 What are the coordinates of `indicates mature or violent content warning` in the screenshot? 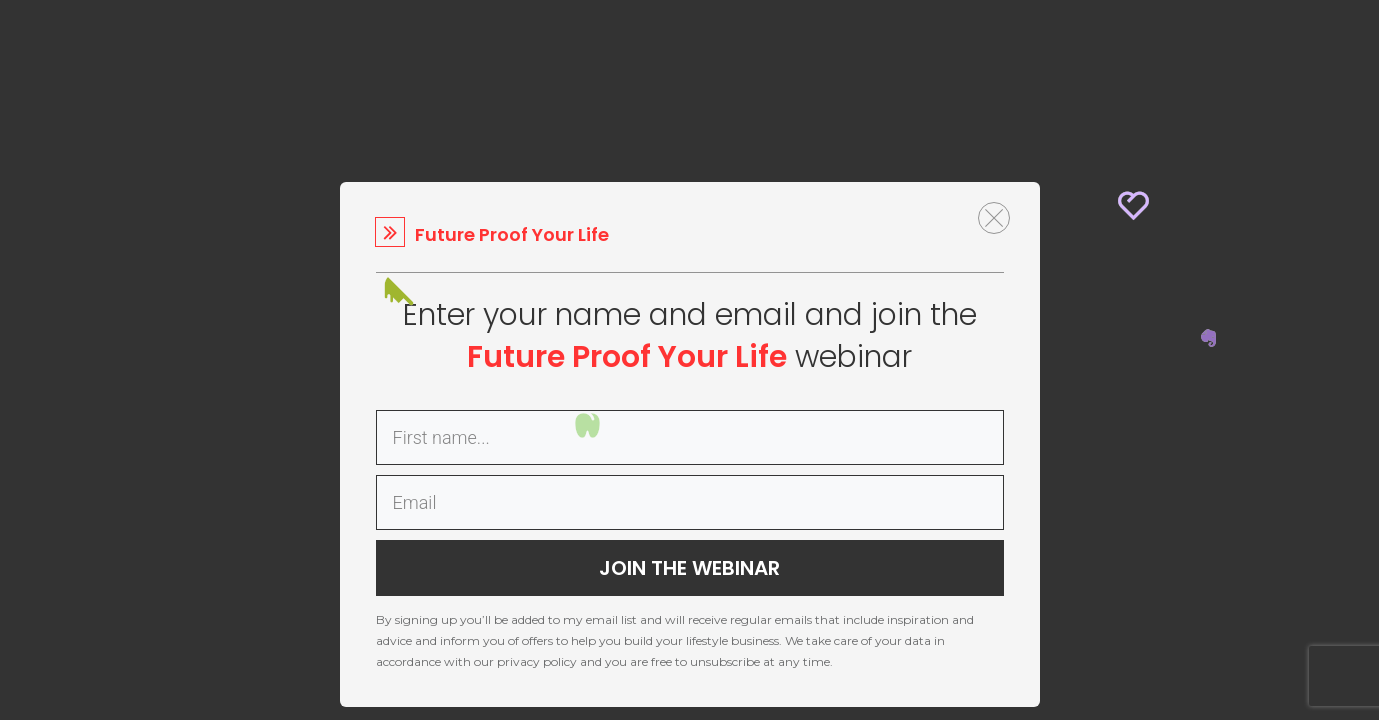 It's located at (398, 291).